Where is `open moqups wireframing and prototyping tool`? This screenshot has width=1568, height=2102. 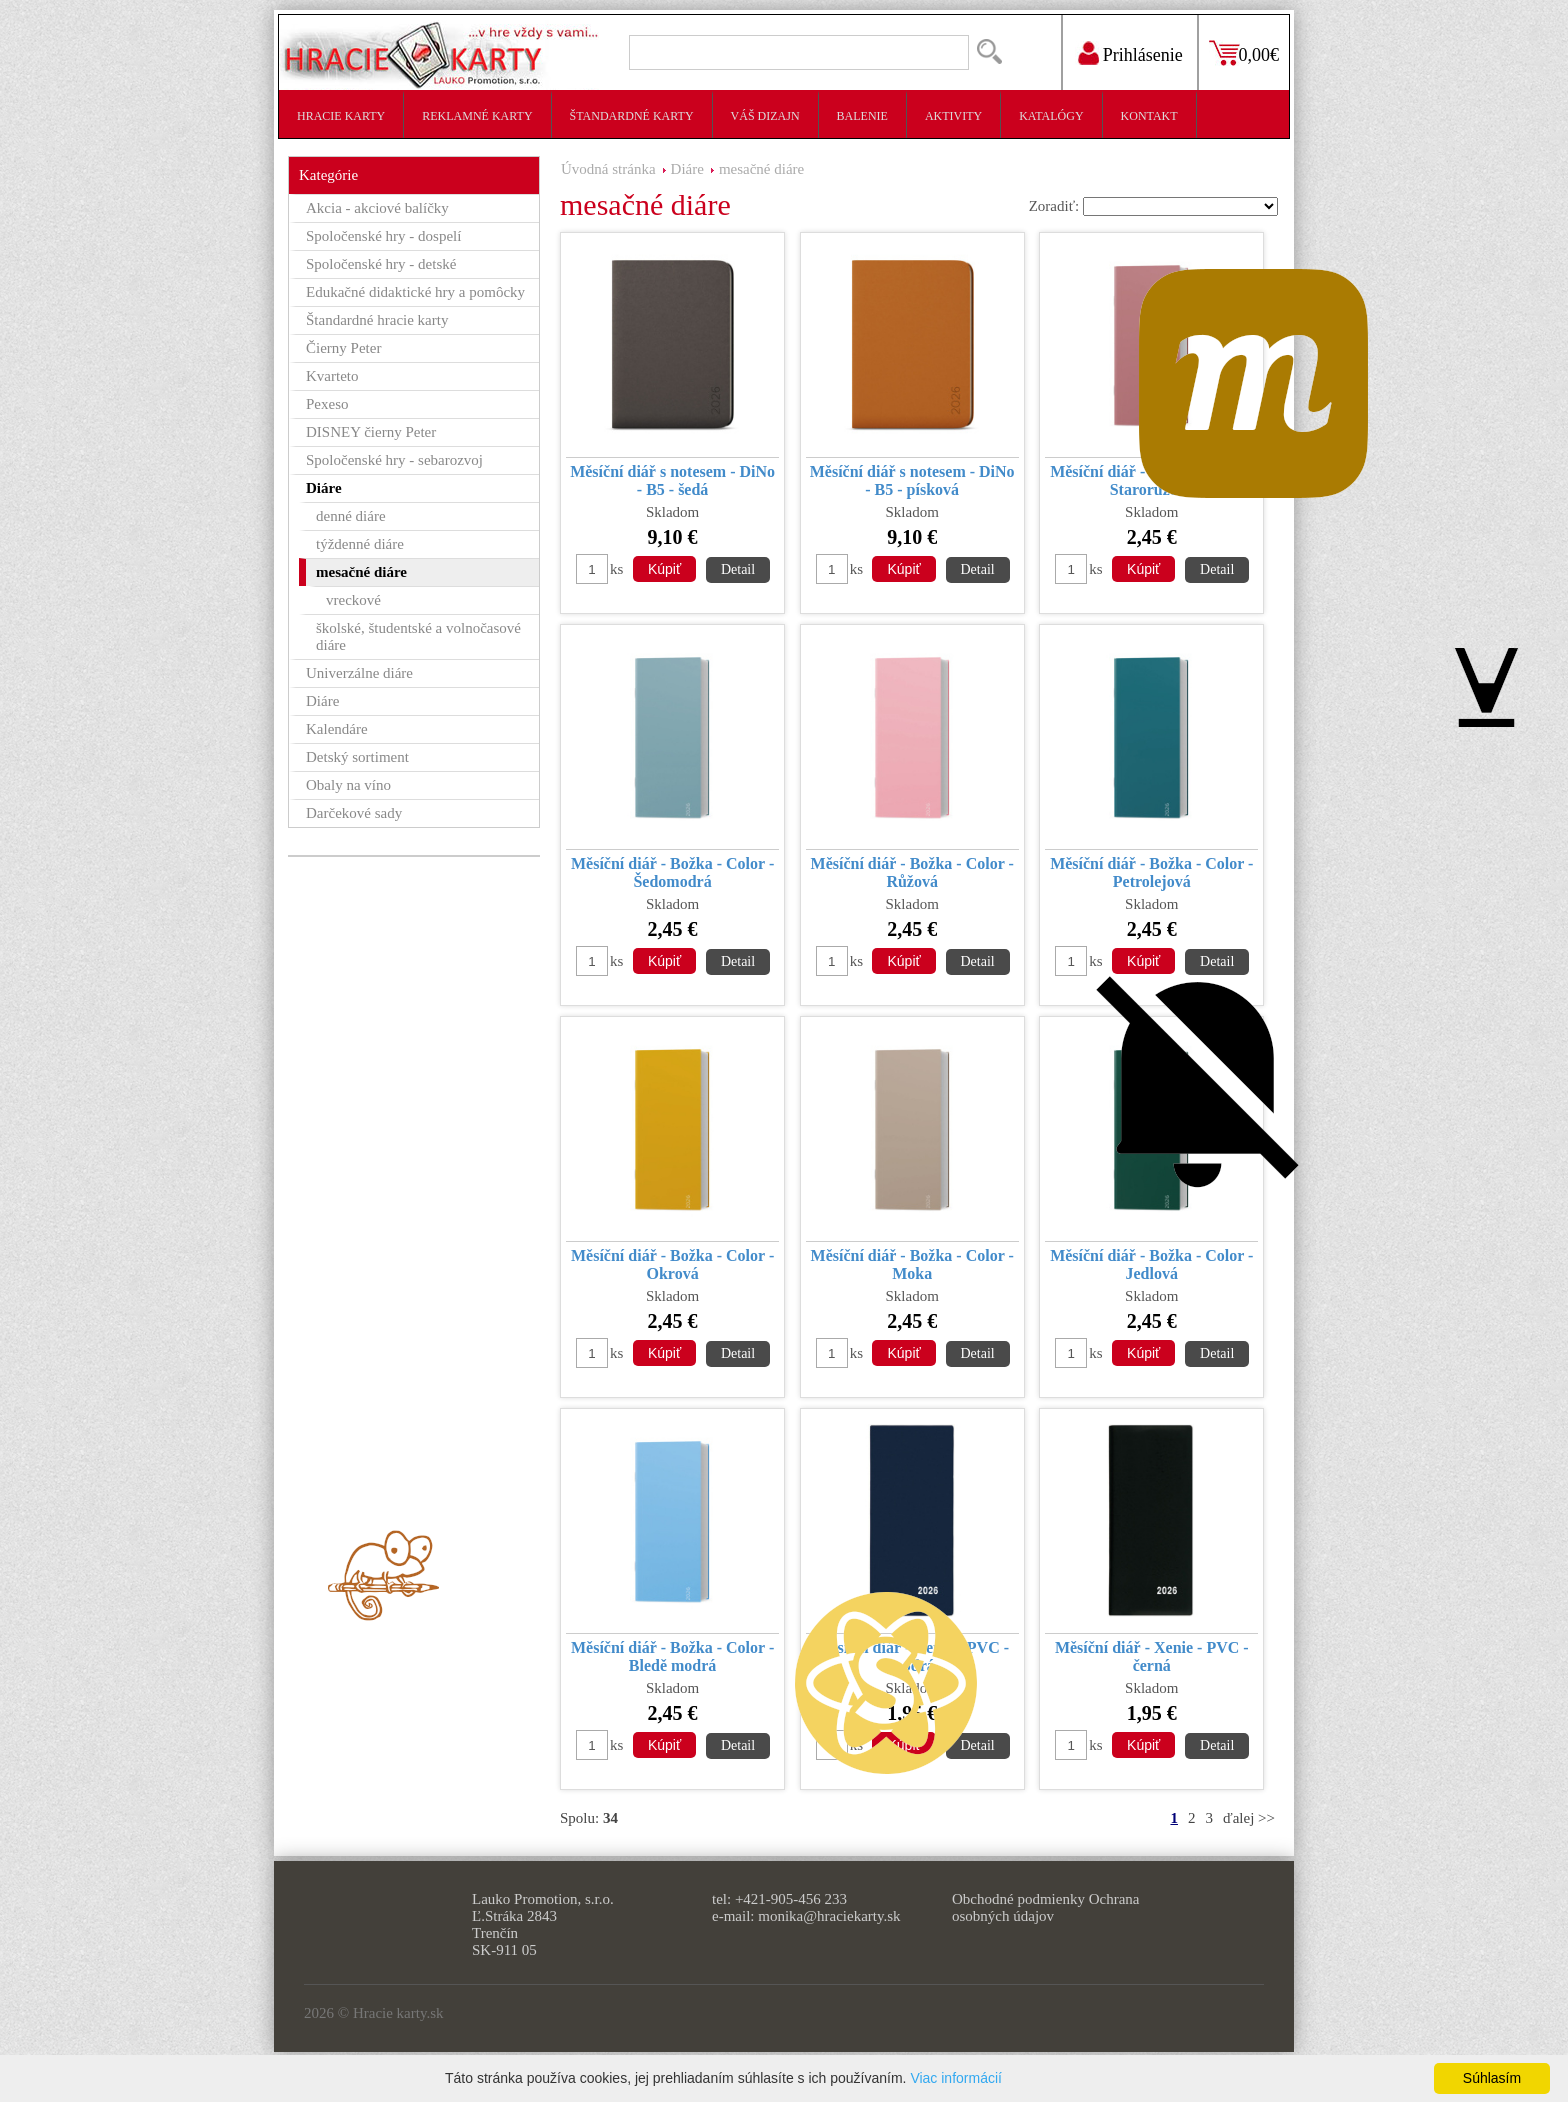 open moqups wireframing and prototyping tool is located at coordinates (1253, 383).